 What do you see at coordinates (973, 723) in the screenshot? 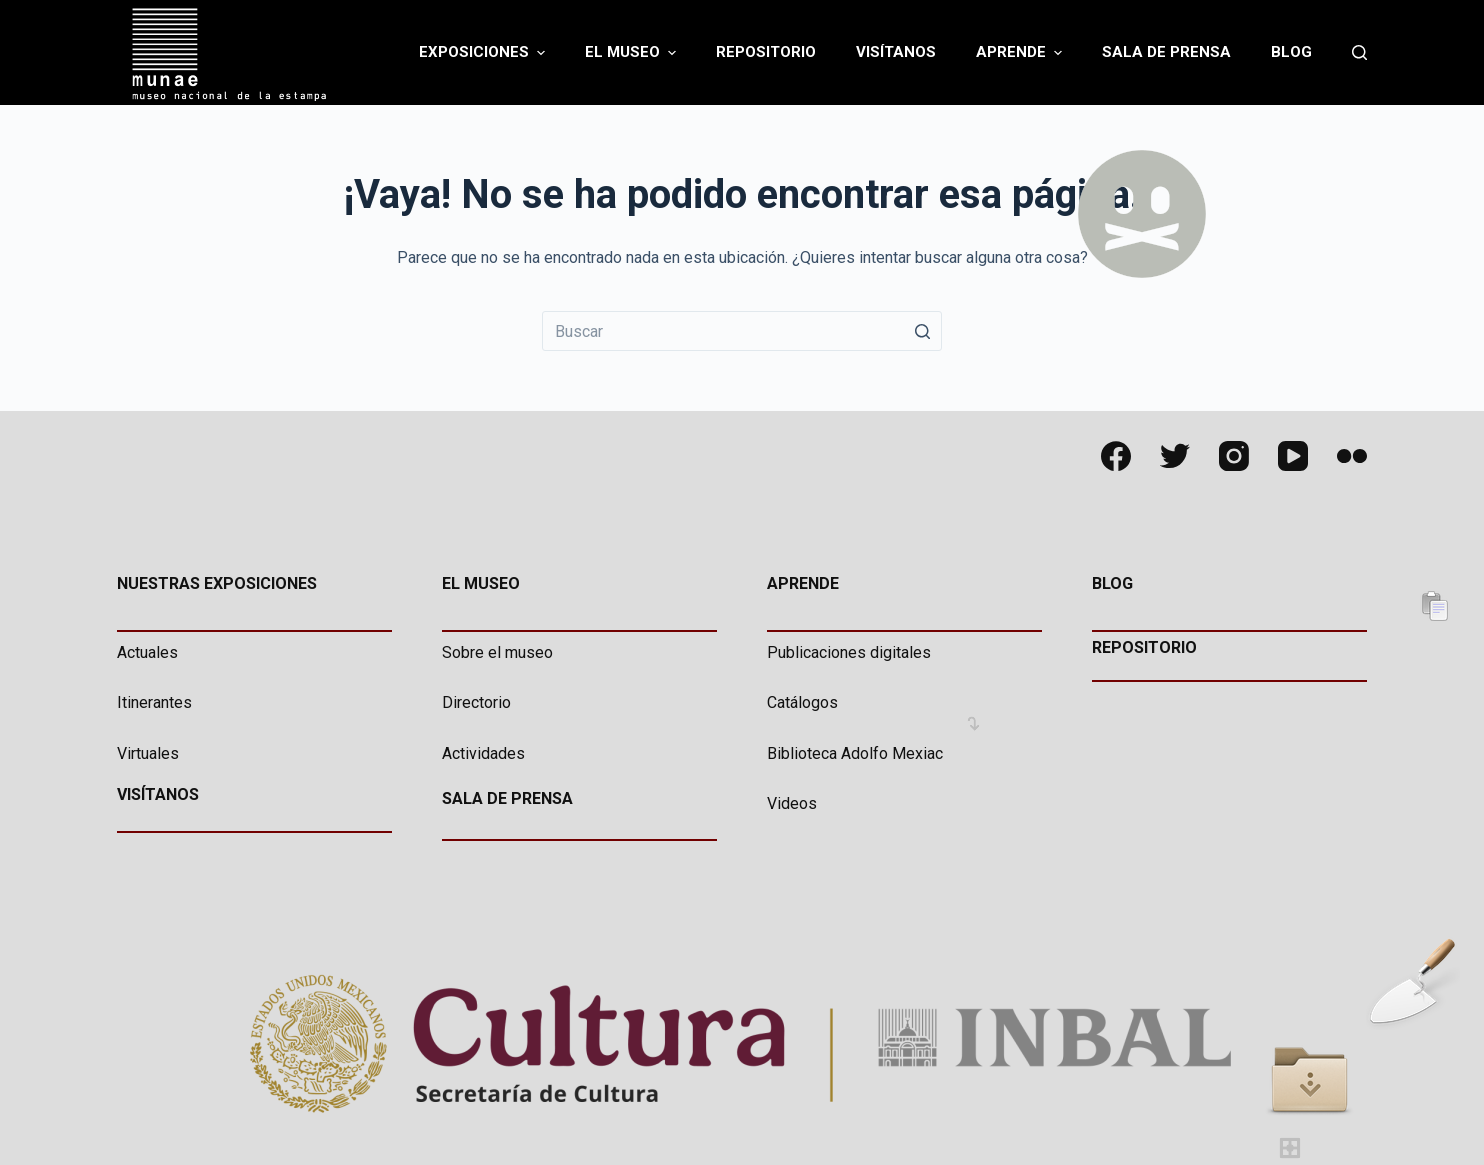
I see `jump to a specific location or section` at bounding box center [973, 723].